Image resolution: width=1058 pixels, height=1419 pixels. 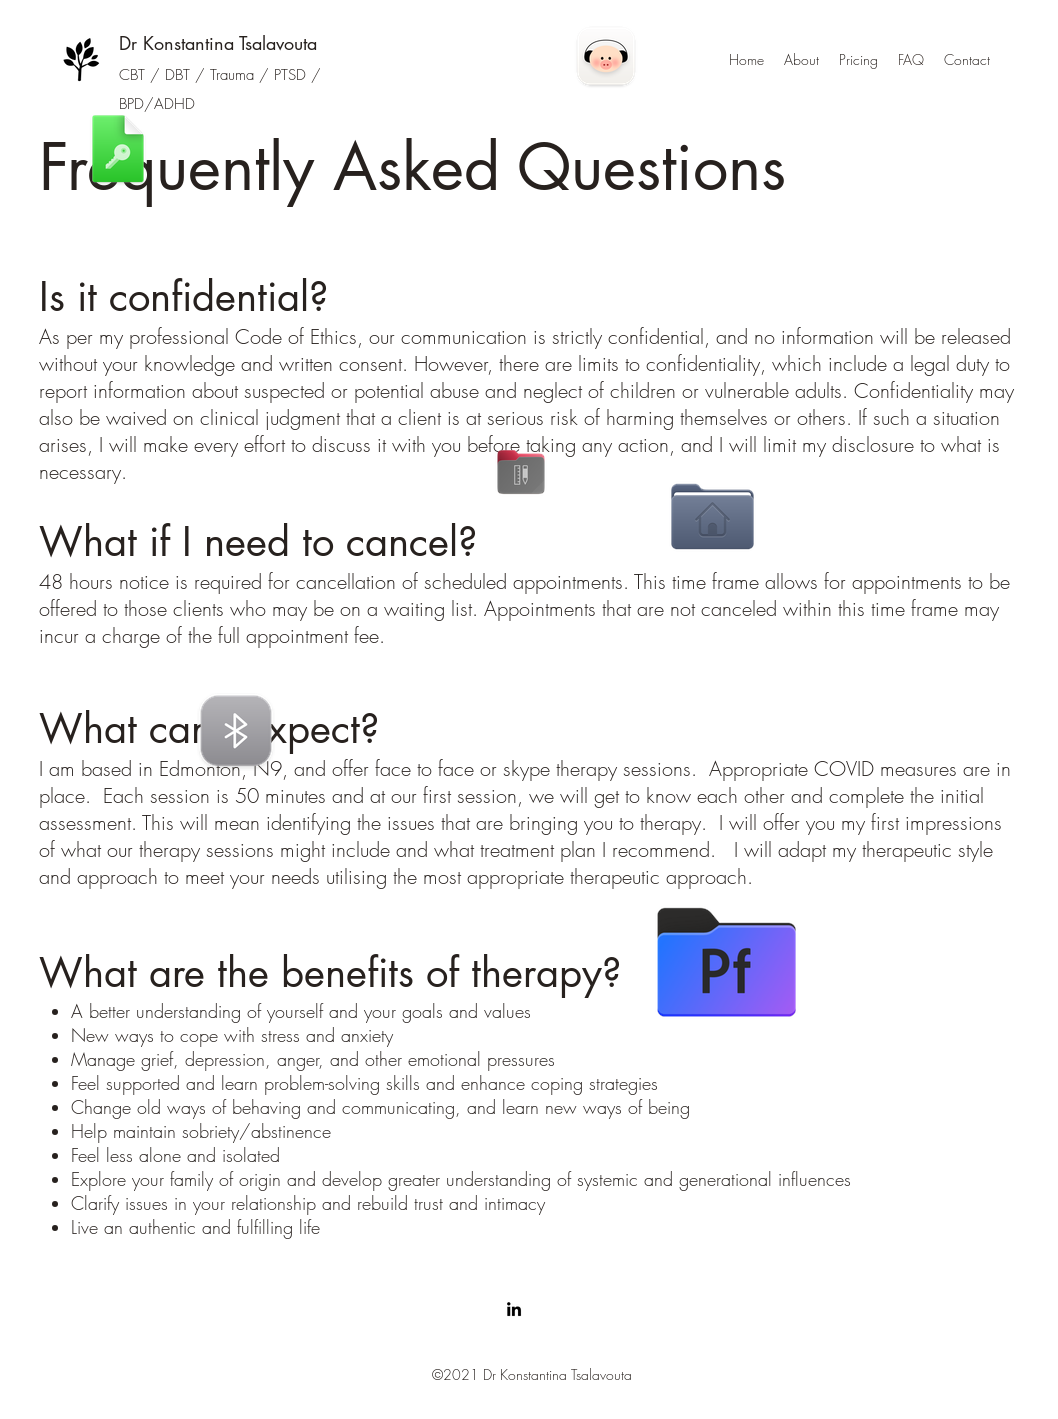 I want to click on a PEM key file for secure authentication, so click(x=118, y=150).